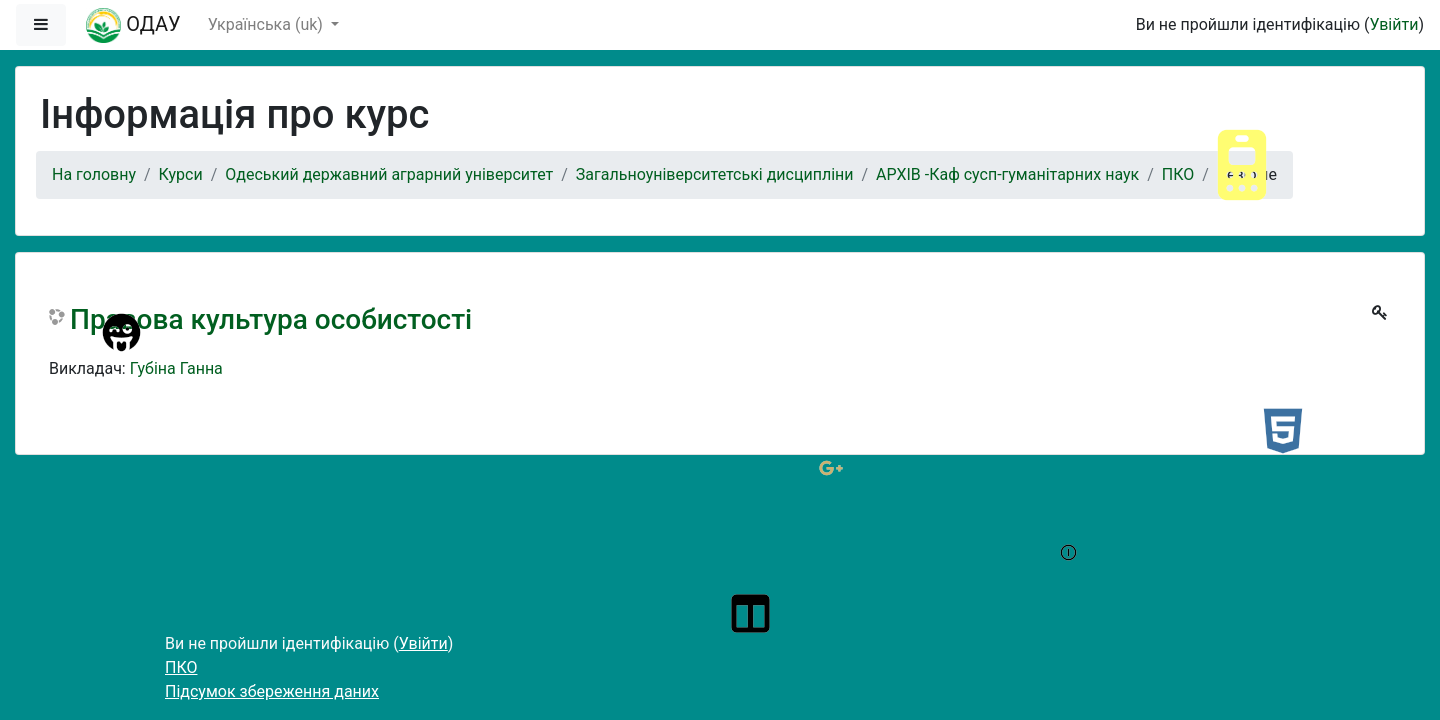 This screenshot has height=720, width=1440. I want to click on call using a classic mobile phone, so click(1242, 165).